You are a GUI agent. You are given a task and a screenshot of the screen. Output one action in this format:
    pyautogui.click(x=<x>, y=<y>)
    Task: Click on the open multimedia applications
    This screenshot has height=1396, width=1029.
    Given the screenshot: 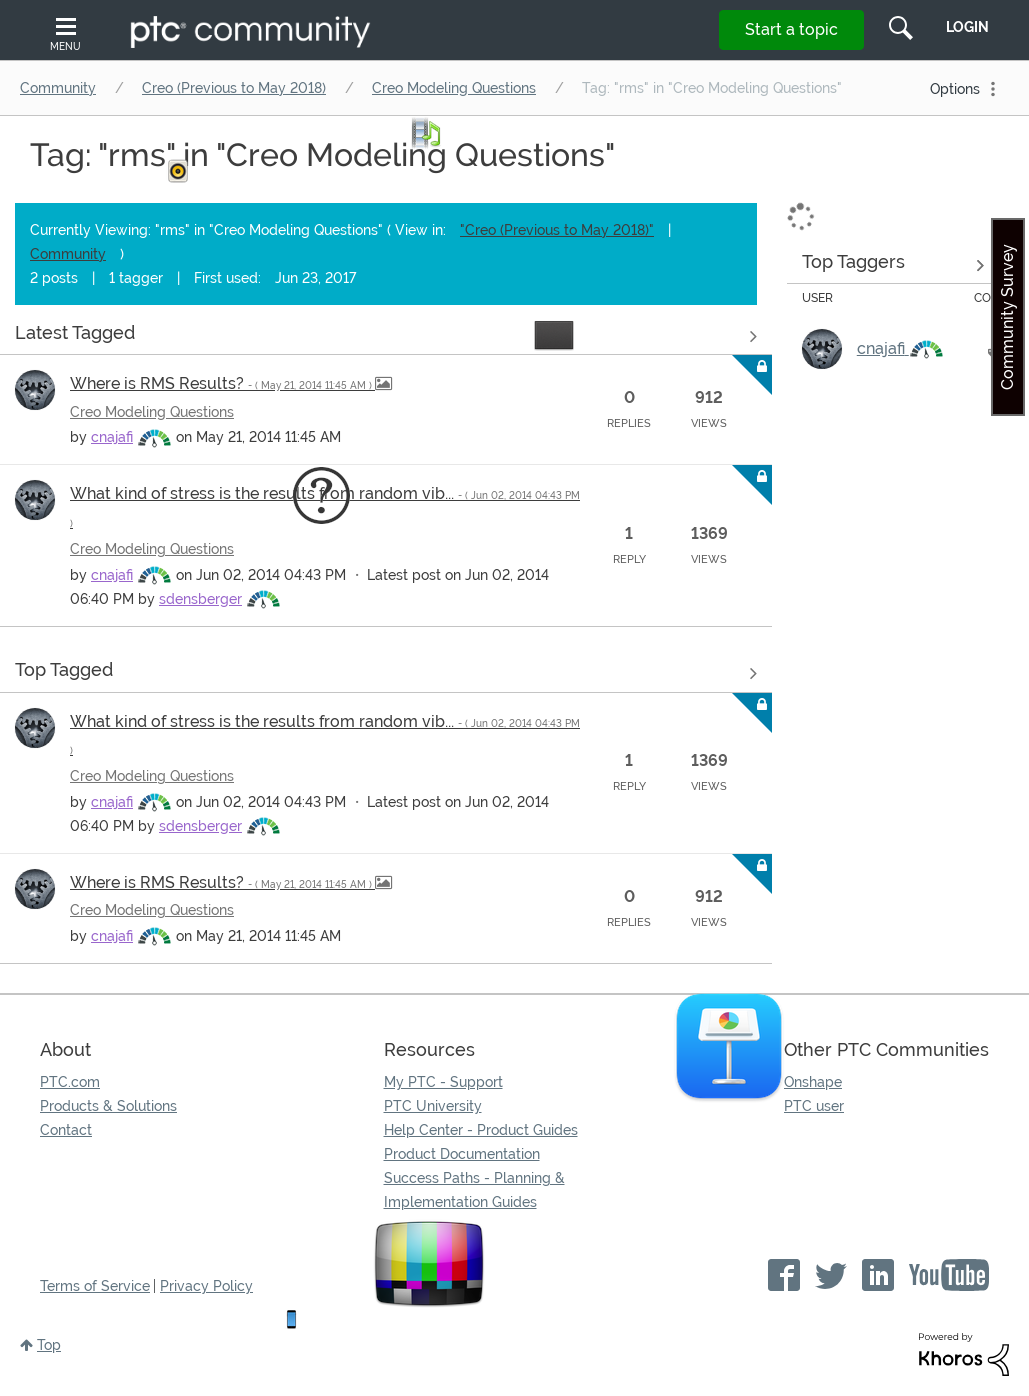 What is the action you would take?
    pyautogui.click(x=426, y=133)
    